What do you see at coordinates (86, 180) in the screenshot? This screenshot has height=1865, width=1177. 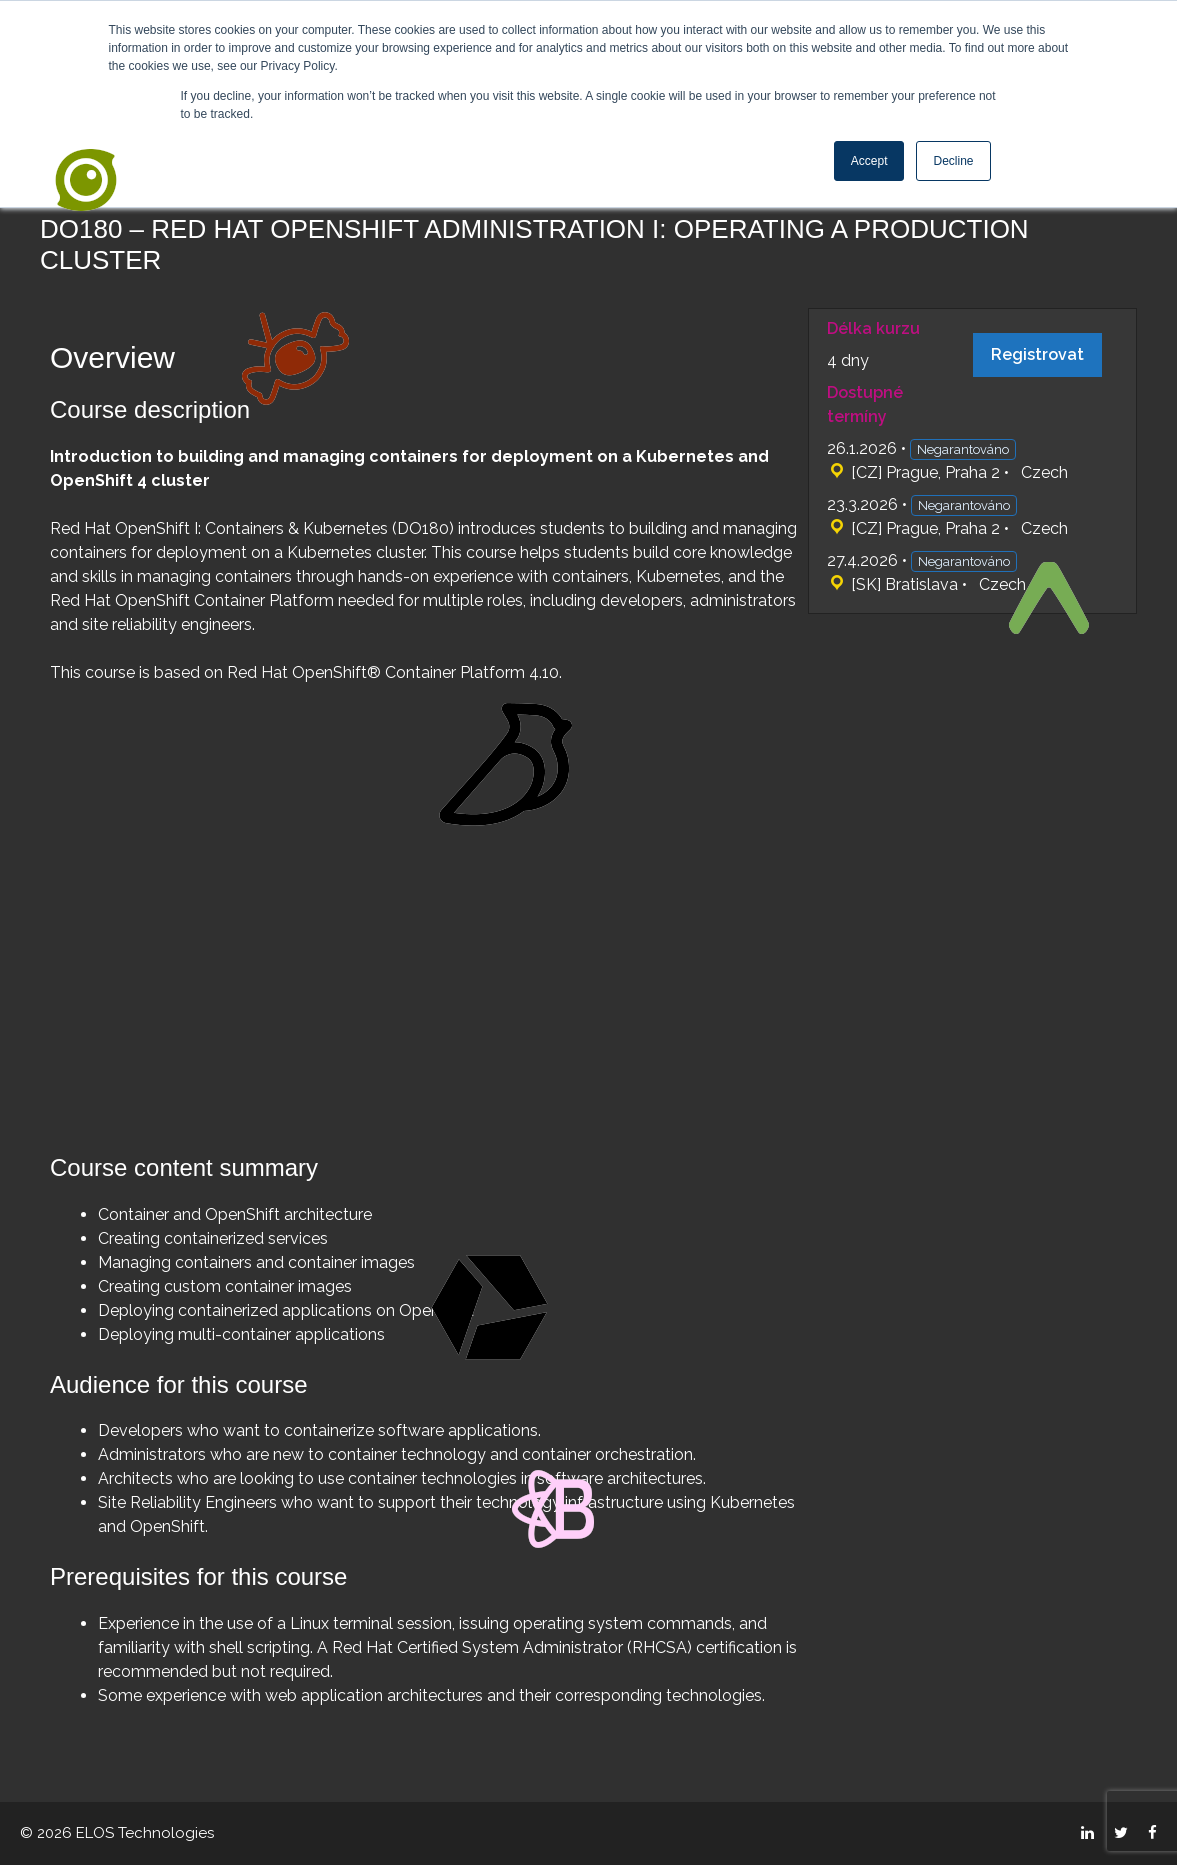 I see `open the Insta360 camera app` at bounding box center [86, 180].